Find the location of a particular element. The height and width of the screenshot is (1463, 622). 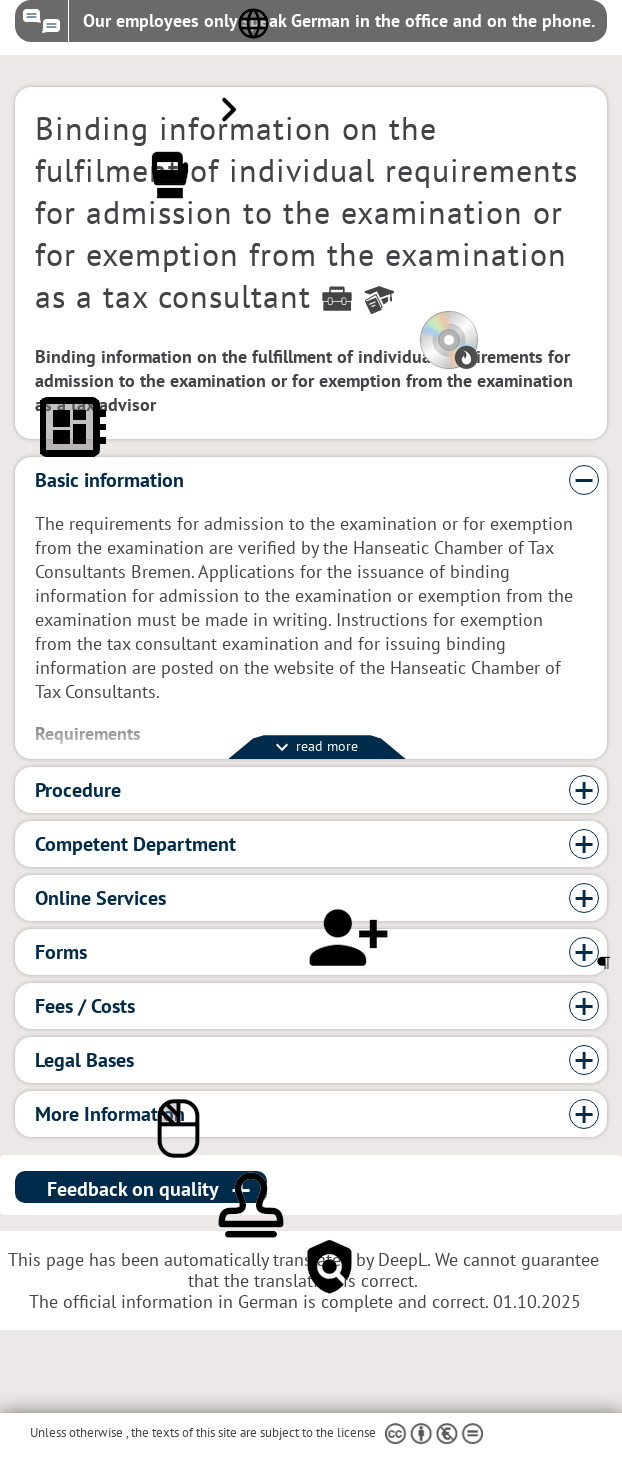

left mouse button click action is located at coordinates (178, 1128).